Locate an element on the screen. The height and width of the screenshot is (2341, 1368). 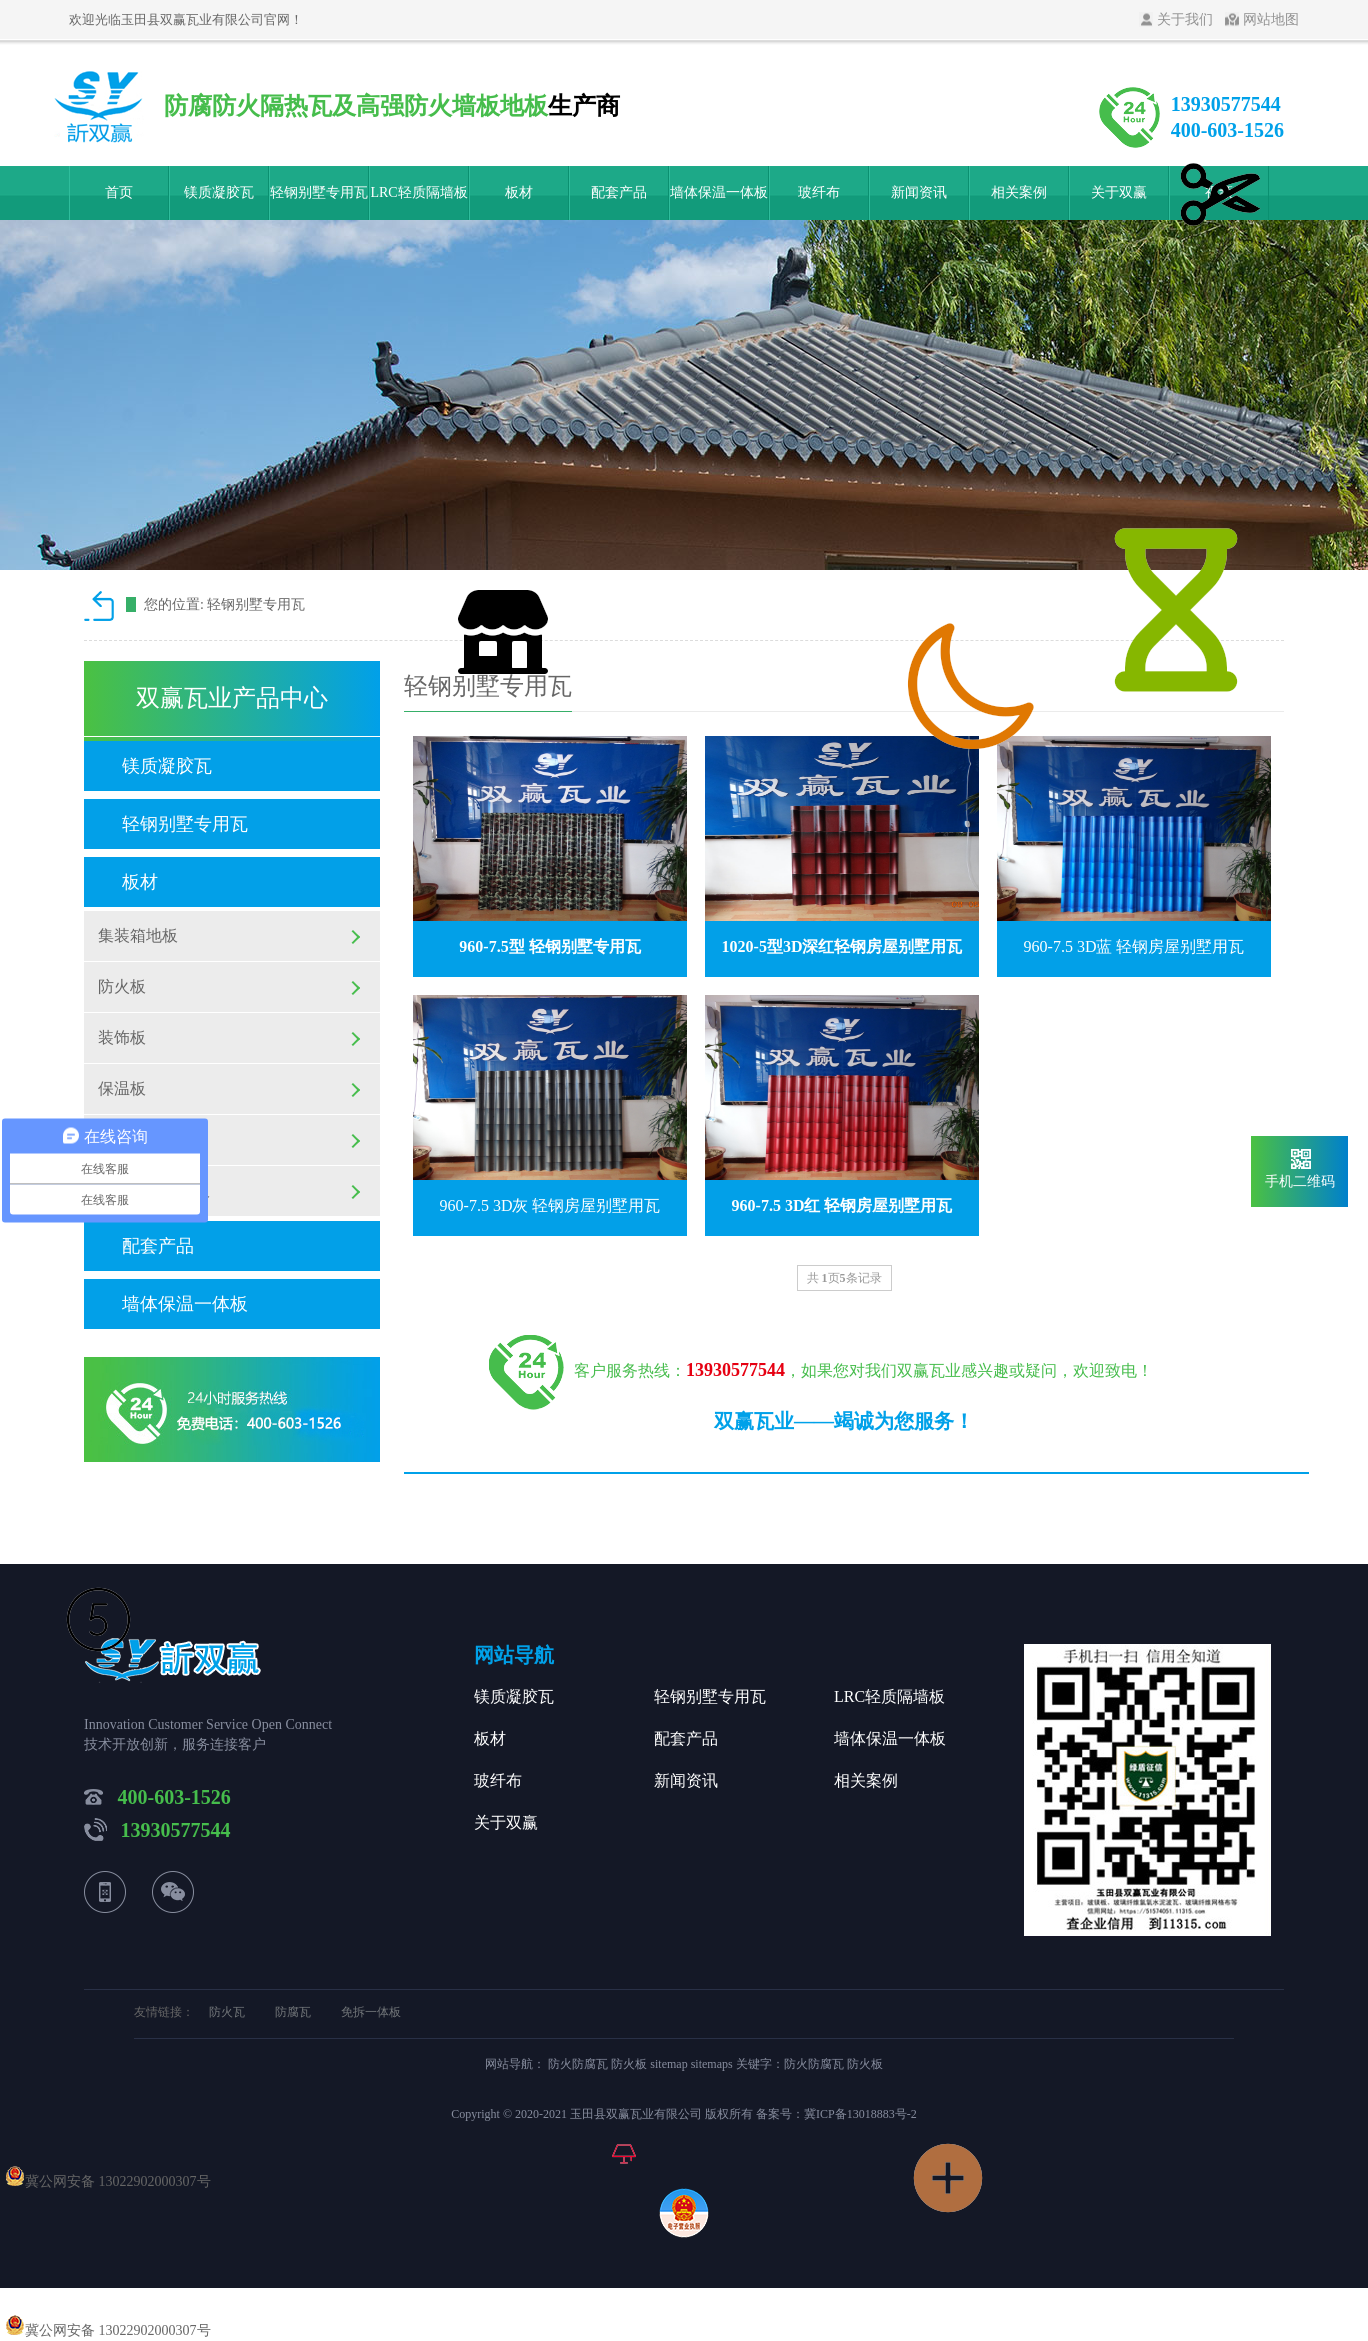
add a new item is located at coordinates (948, 2178).